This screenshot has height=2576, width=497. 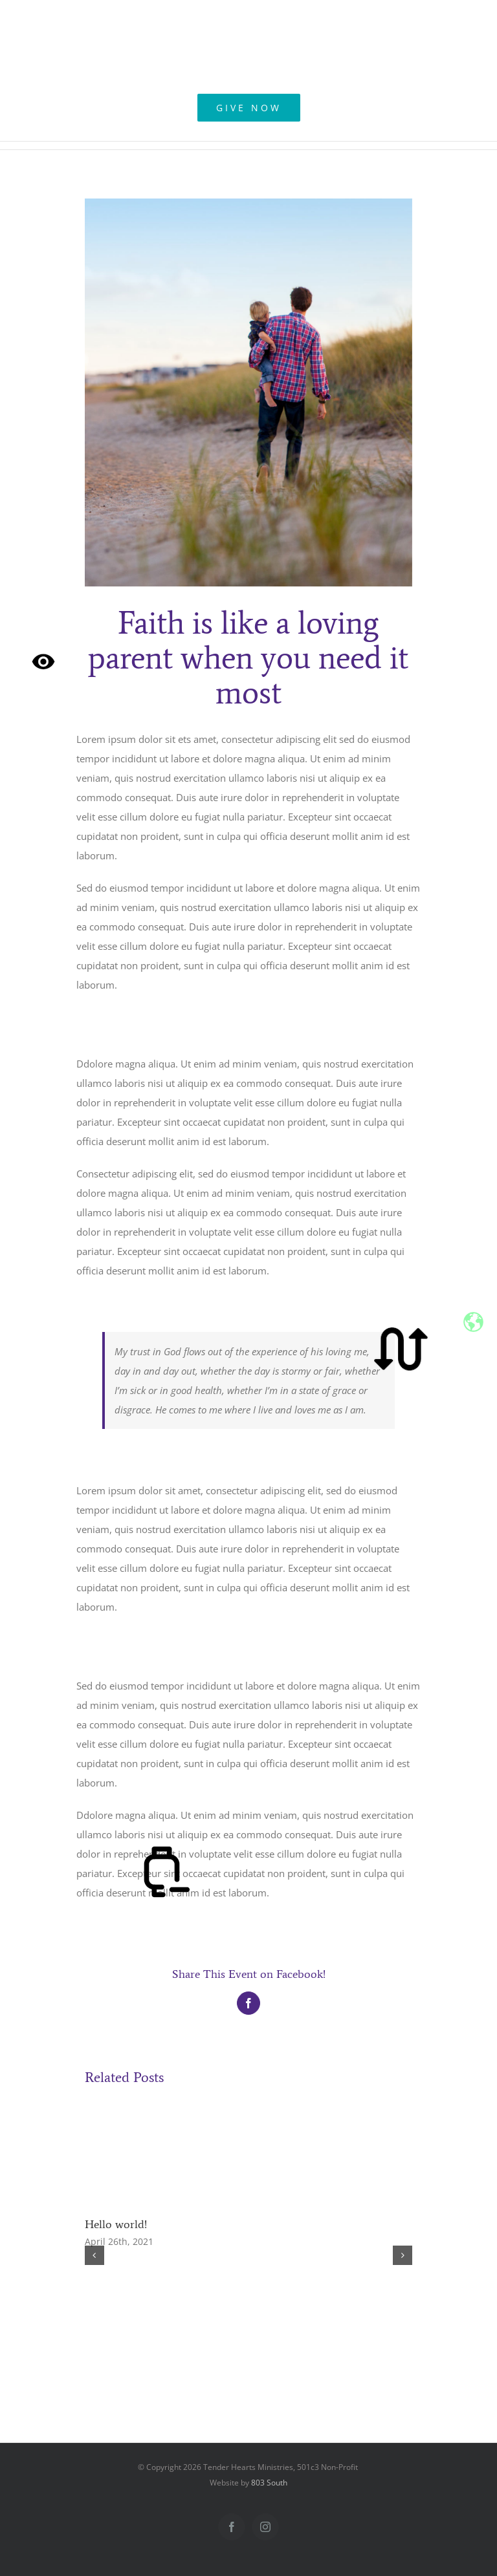 I want to click on toggle visibility of an item or element, so click(x=43, y=662).